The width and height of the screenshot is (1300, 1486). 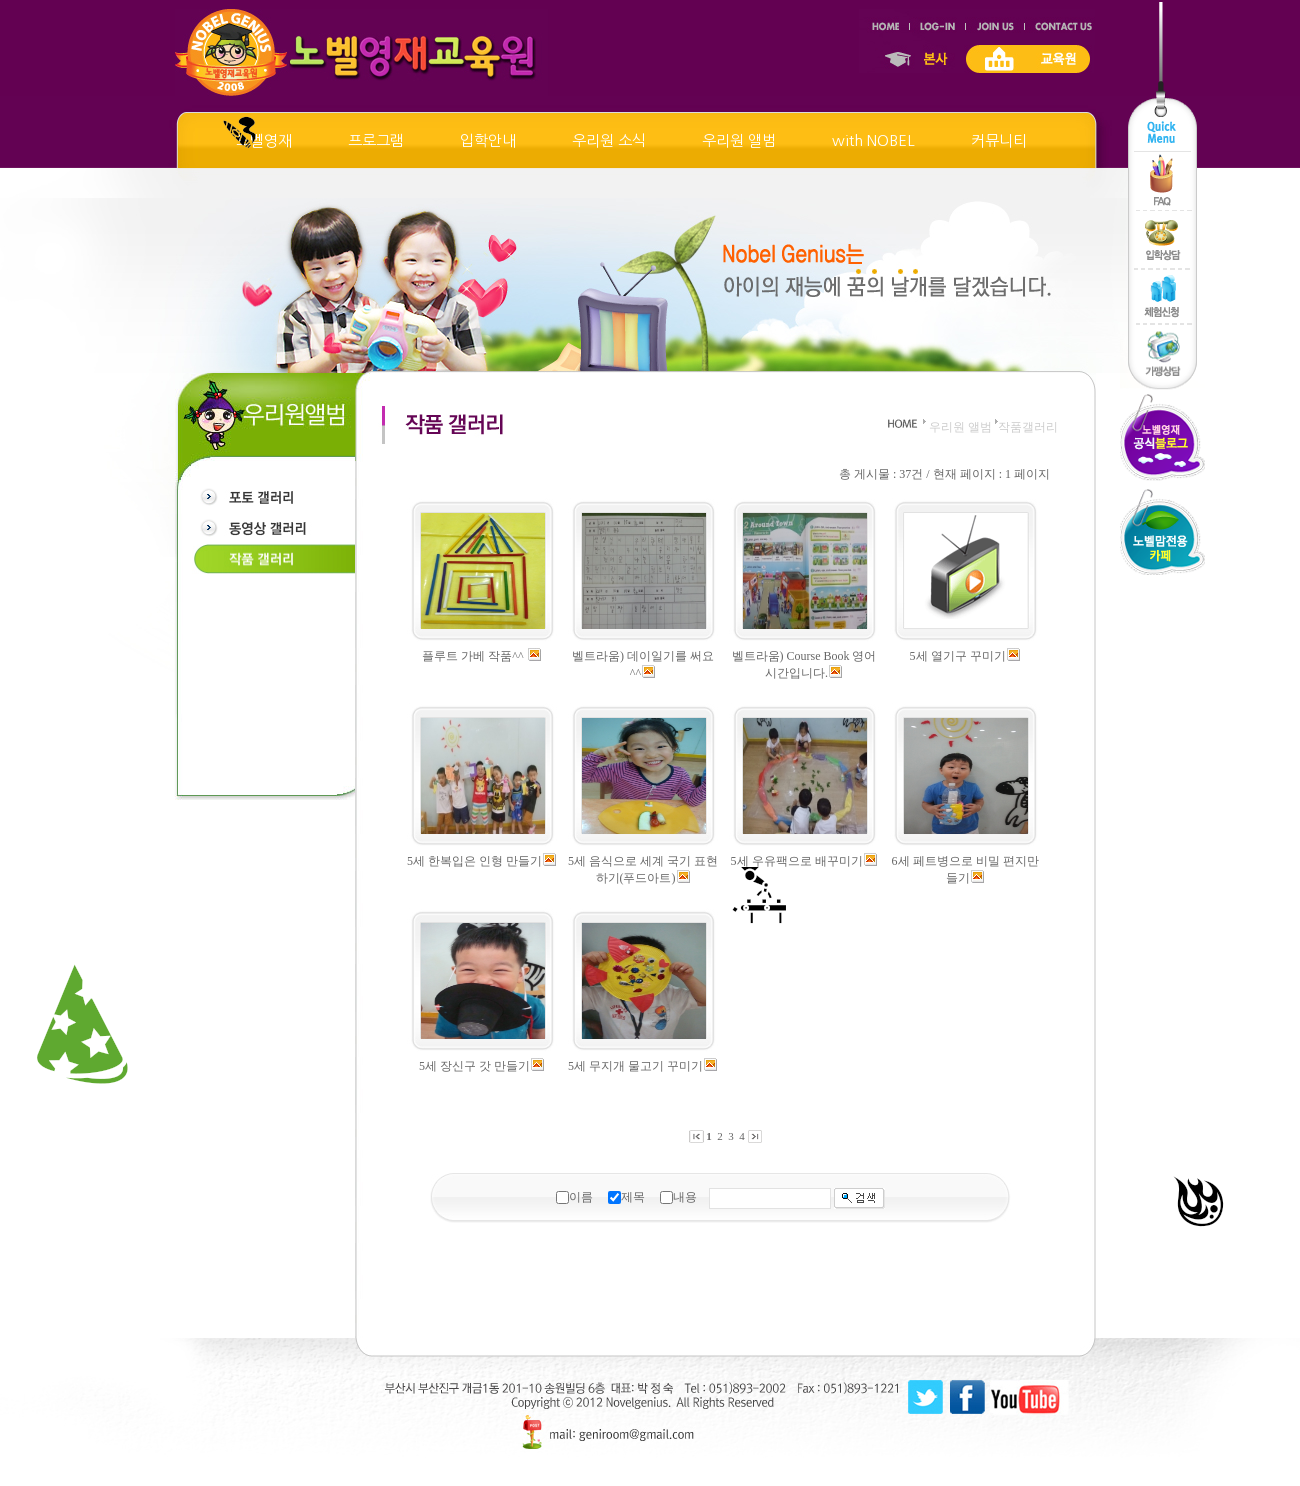 What do you see at coordinates (80, 1023) in the screenshot?
I see `indicates a celebration or birthday event` at bounding box center [80, 1023].